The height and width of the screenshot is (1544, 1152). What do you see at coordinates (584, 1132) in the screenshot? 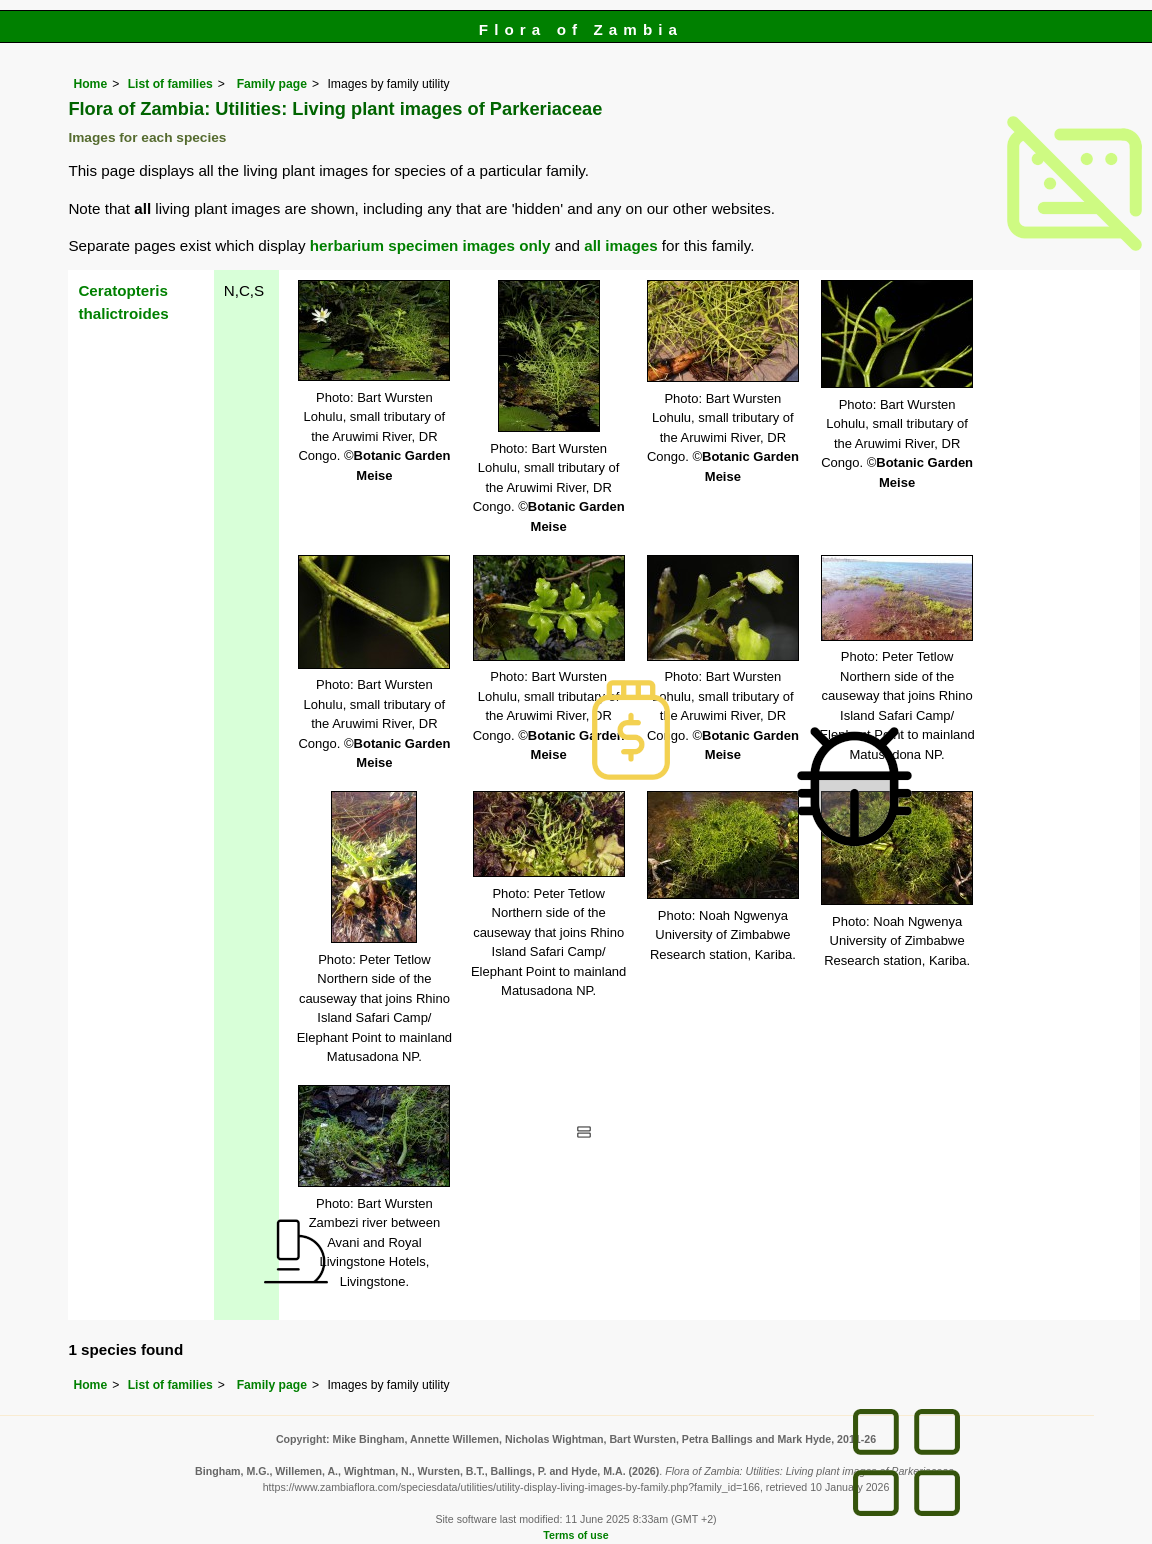
I see `switch to row view layout` at bounding box center [584, 1132].